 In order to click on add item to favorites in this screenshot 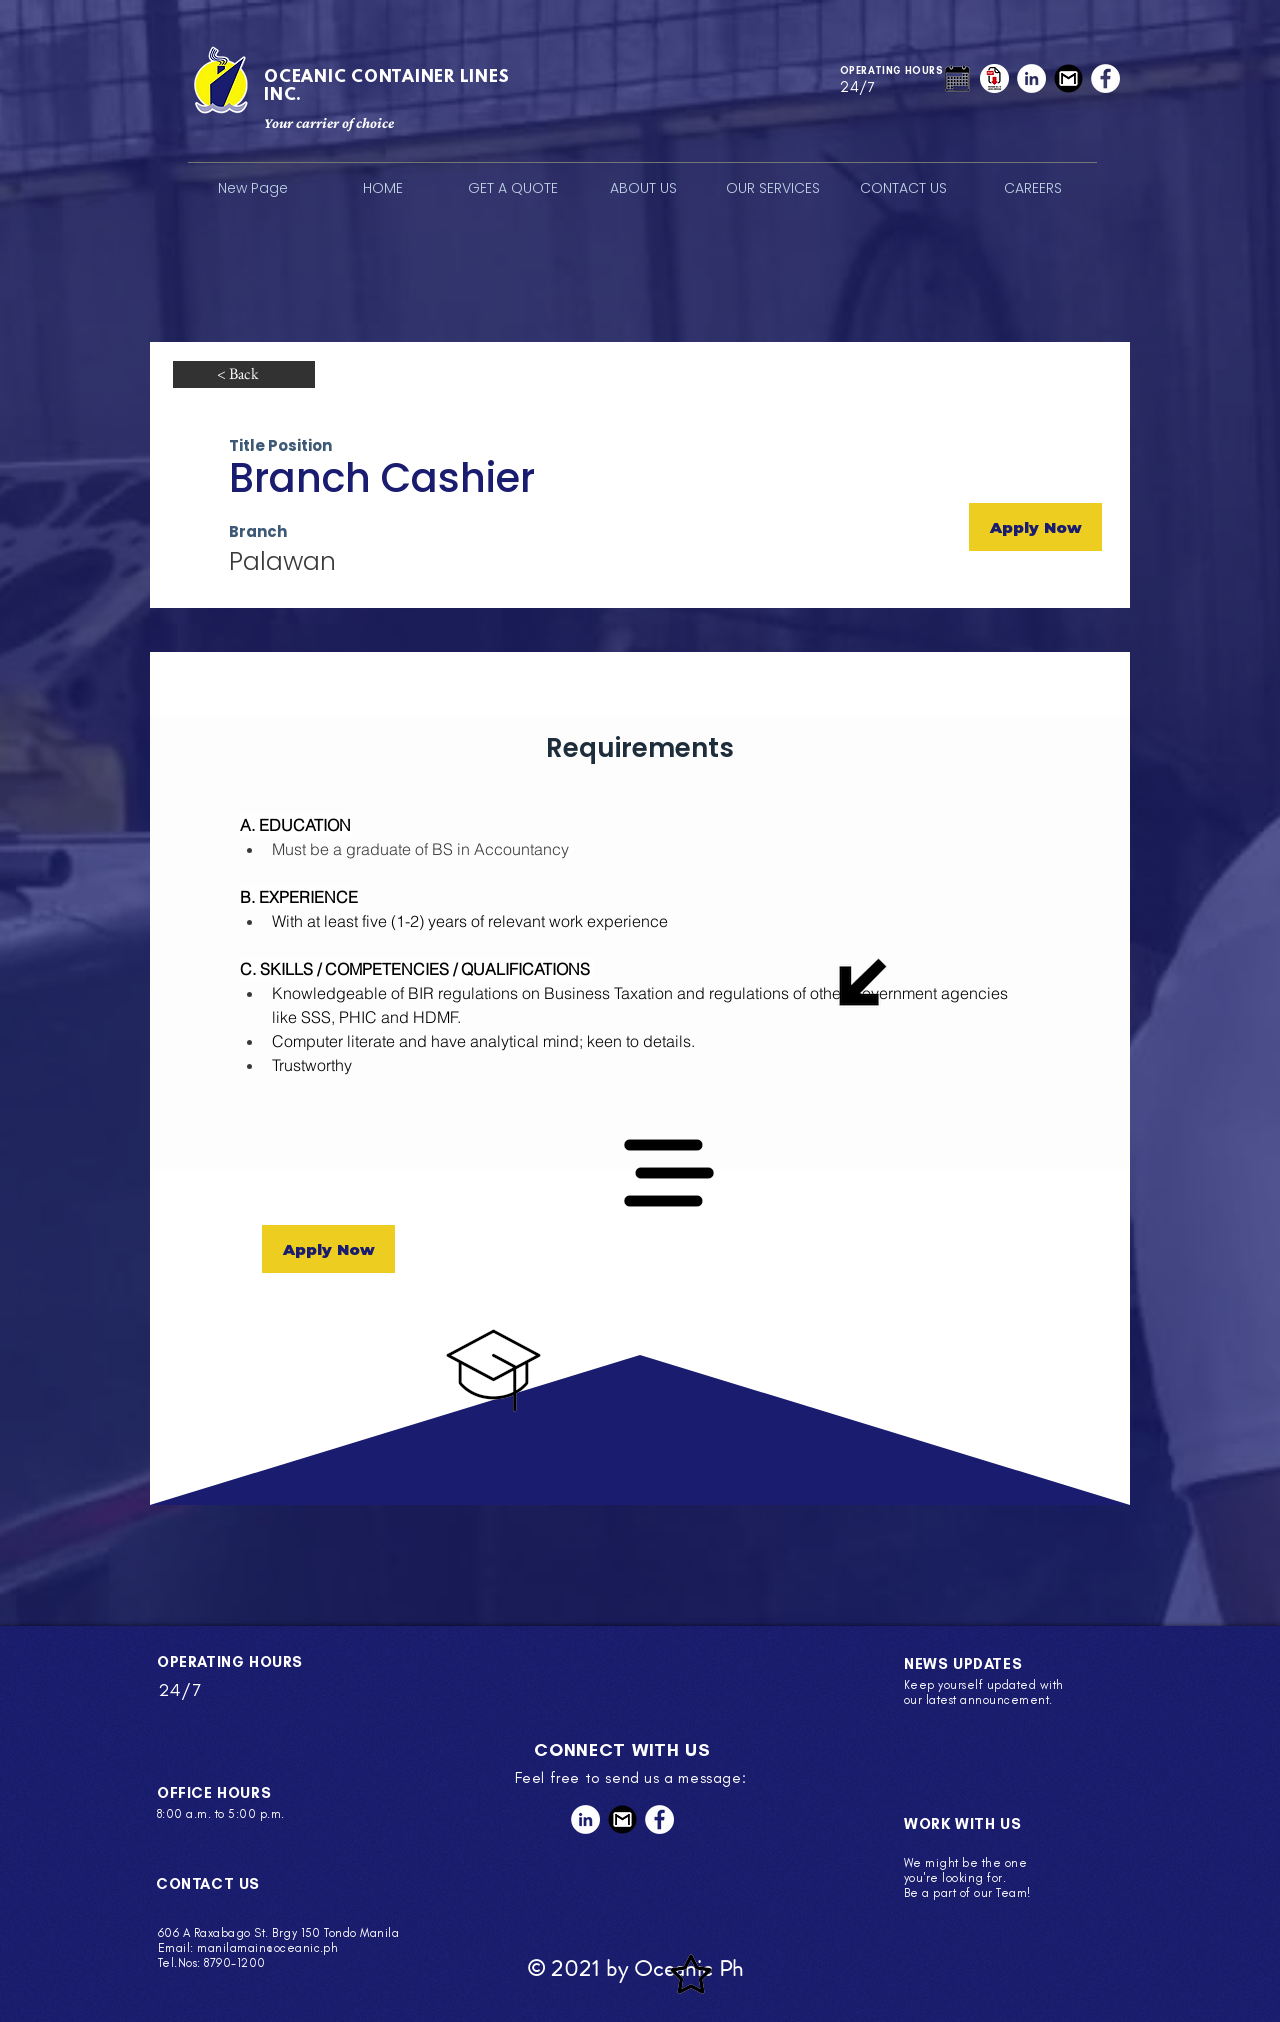, I will do `click(691, 1976)`.